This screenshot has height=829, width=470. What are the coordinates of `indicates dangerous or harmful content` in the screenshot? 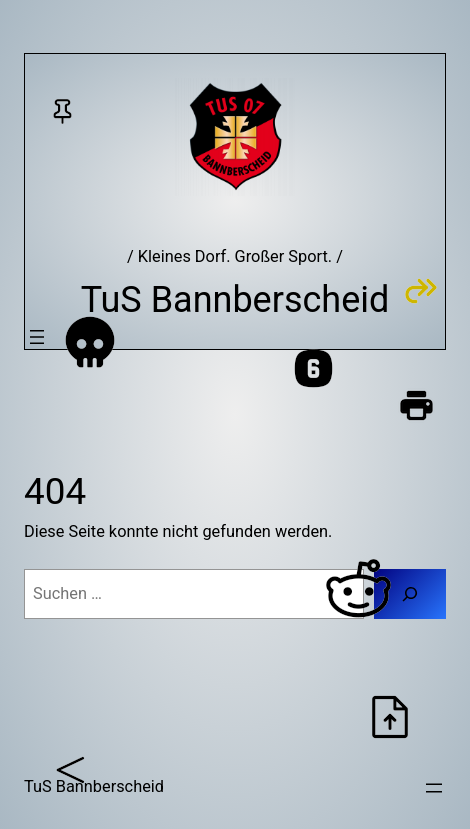 It's located at (90, 343).